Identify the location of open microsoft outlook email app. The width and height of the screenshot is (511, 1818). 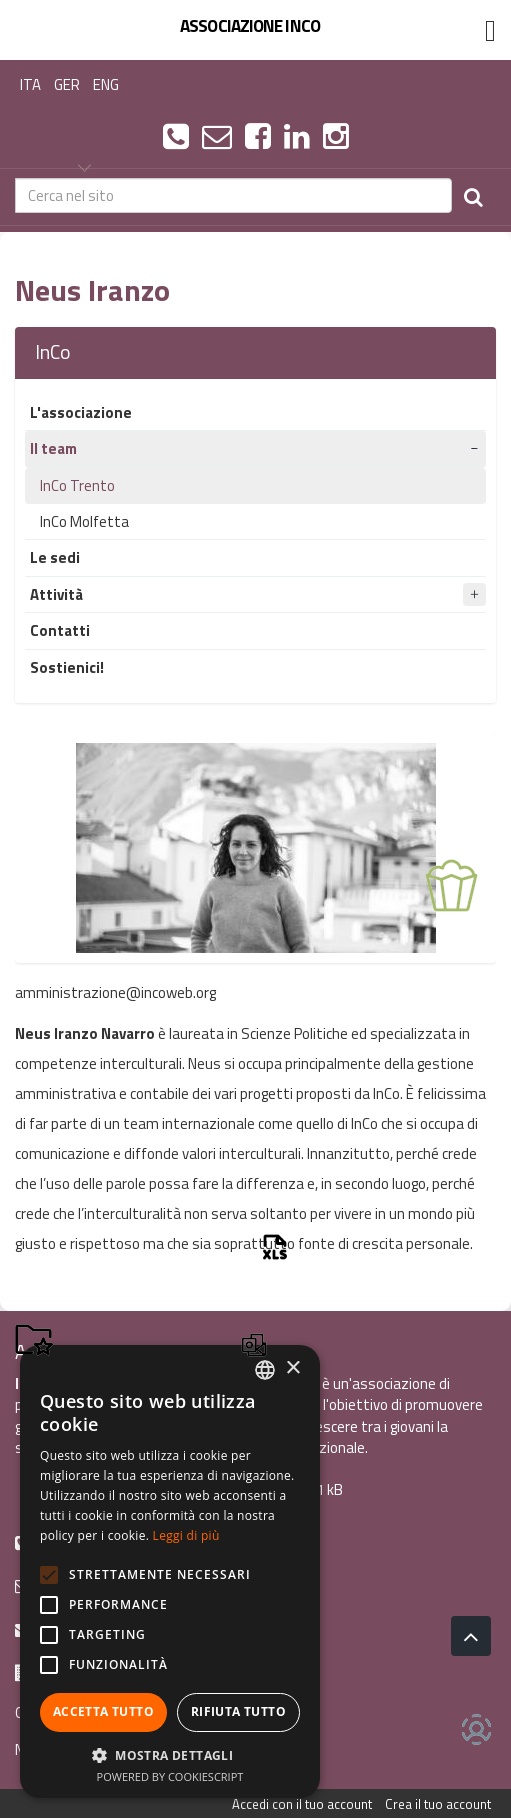
(254, 1345).